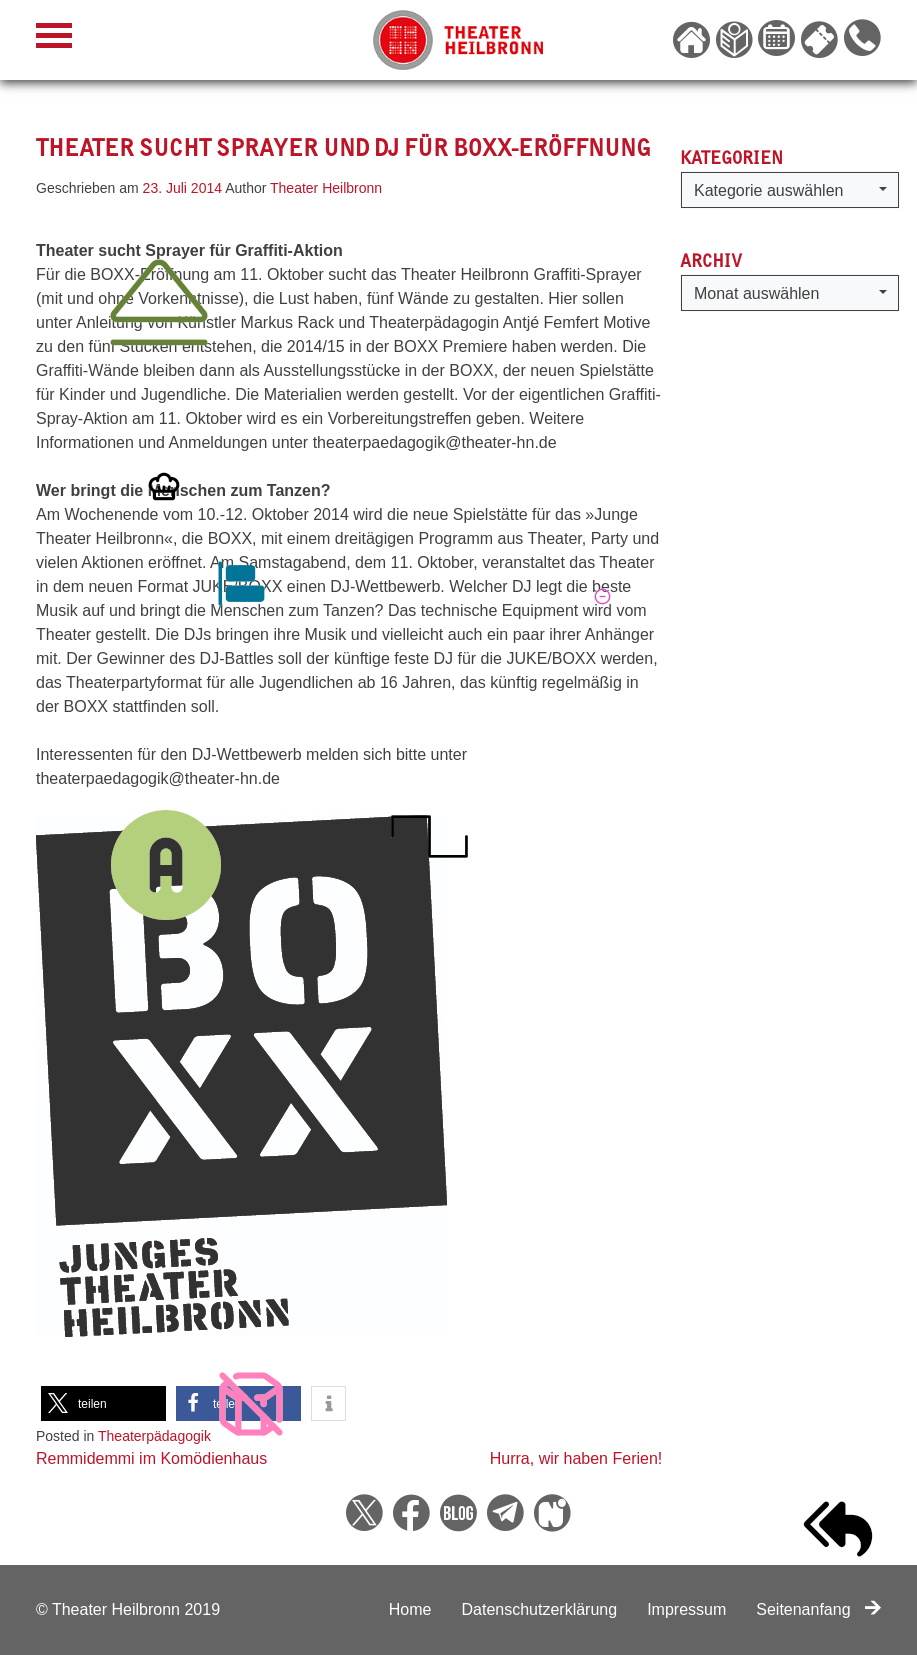 This screenshot has width=917, height=1655. Describe the element at coordinates (838, 1530) in the screenshot. I see `reply to all recipients` at that location.